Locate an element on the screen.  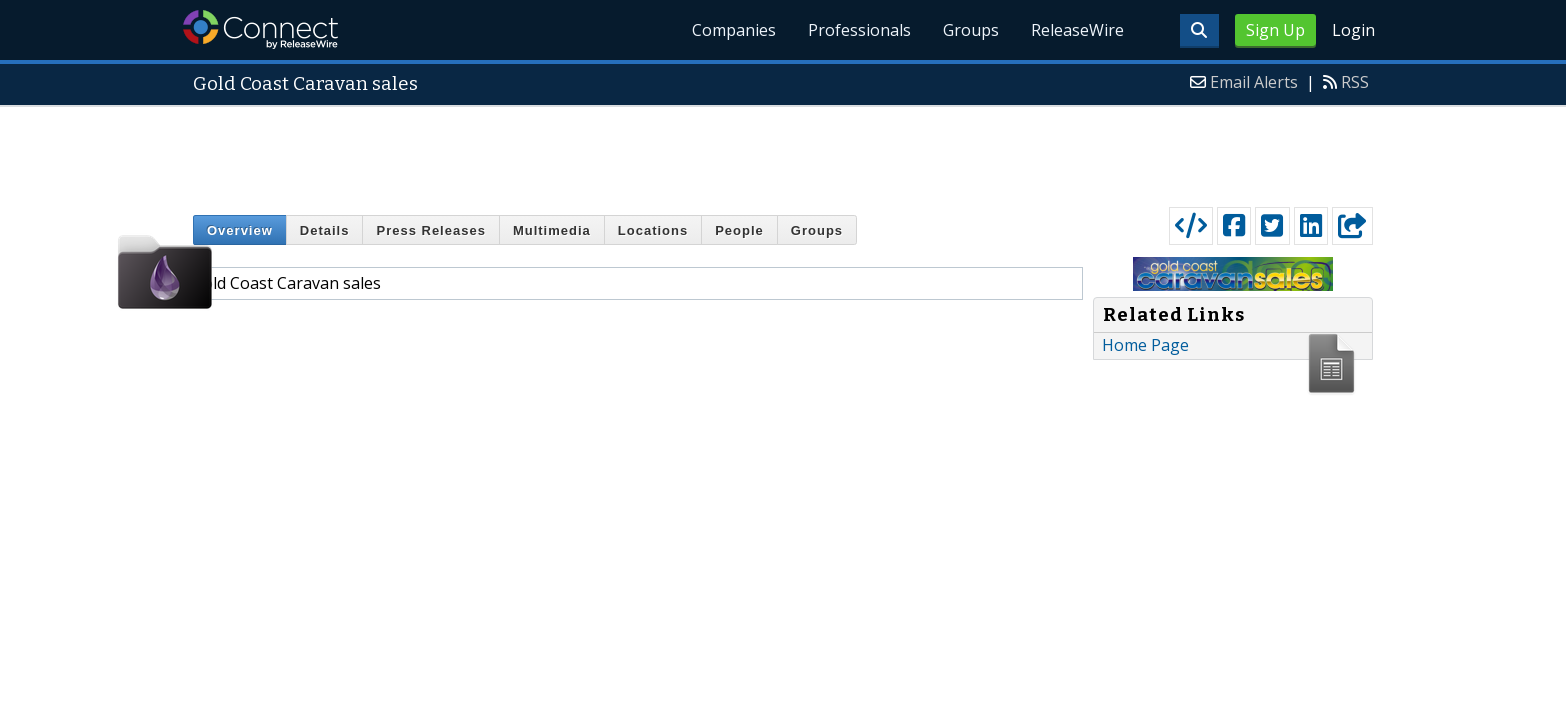
open a kvtml vocabulary file is located at coordinates (1331, 364).